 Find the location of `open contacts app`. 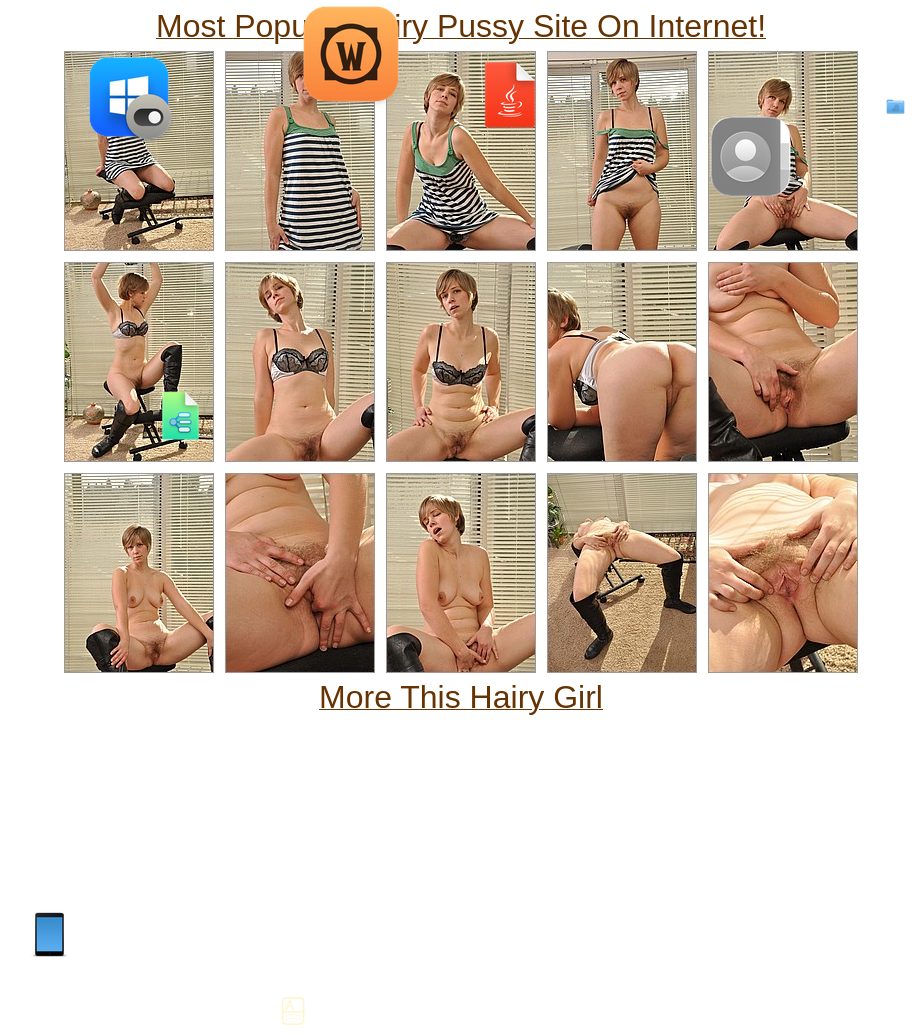

open contacts app is located at coordinates (750, 156).